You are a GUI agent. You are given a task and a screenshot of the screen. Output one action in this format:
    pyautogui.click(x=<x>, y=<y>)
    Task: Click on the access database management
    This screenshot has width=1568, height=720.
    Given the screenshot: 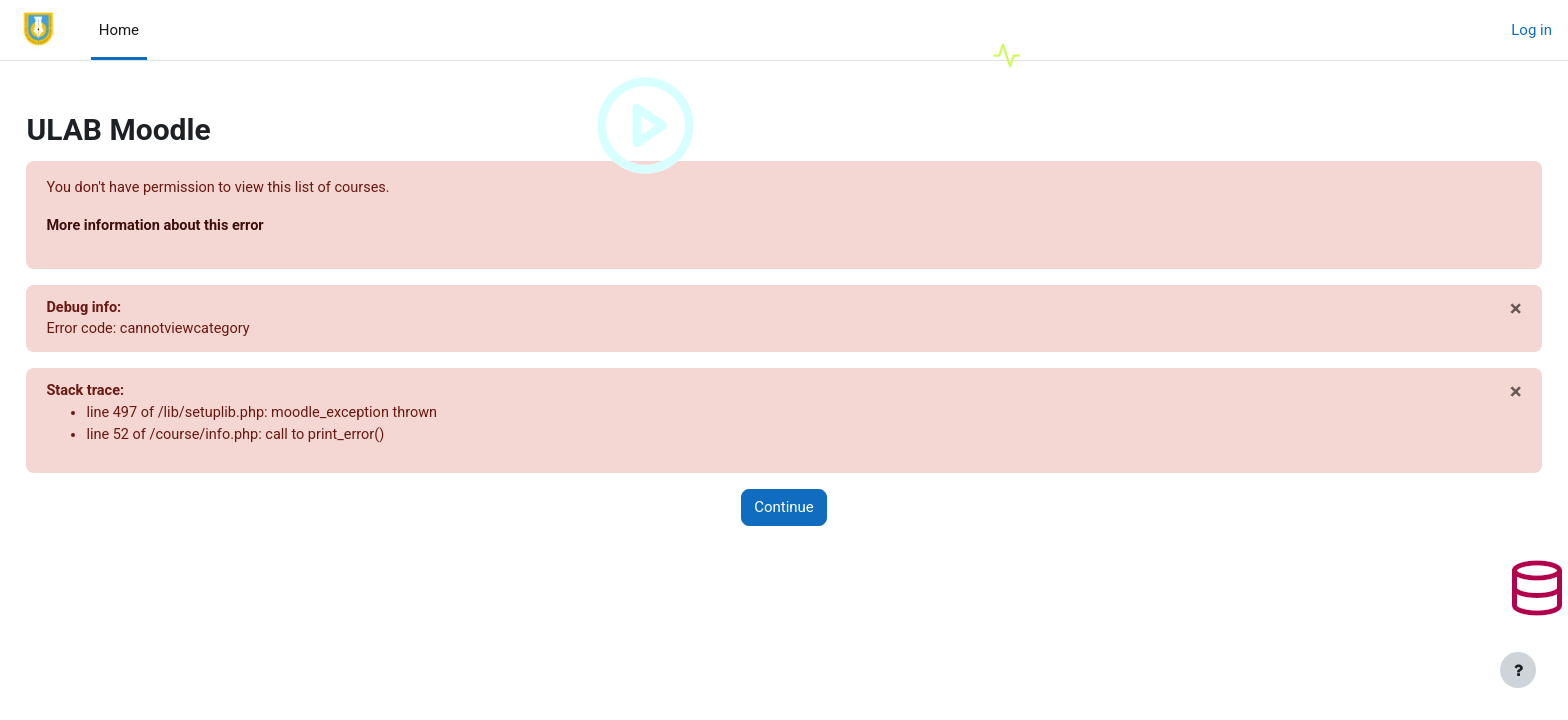 What is the action you would take?
    pyautogui.click(x=1537, y=588)
    